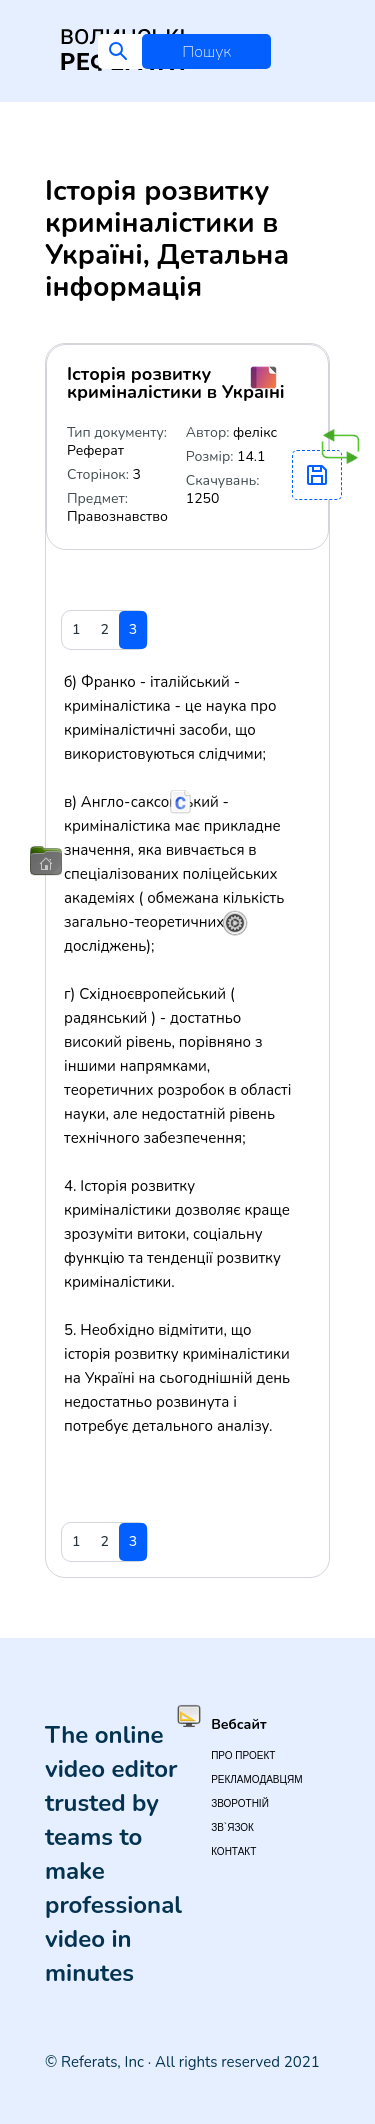  What do you see at coordinates (180, 801) in the screenshot?
I see `a C programming language source file` at bounding box center [180, 801].